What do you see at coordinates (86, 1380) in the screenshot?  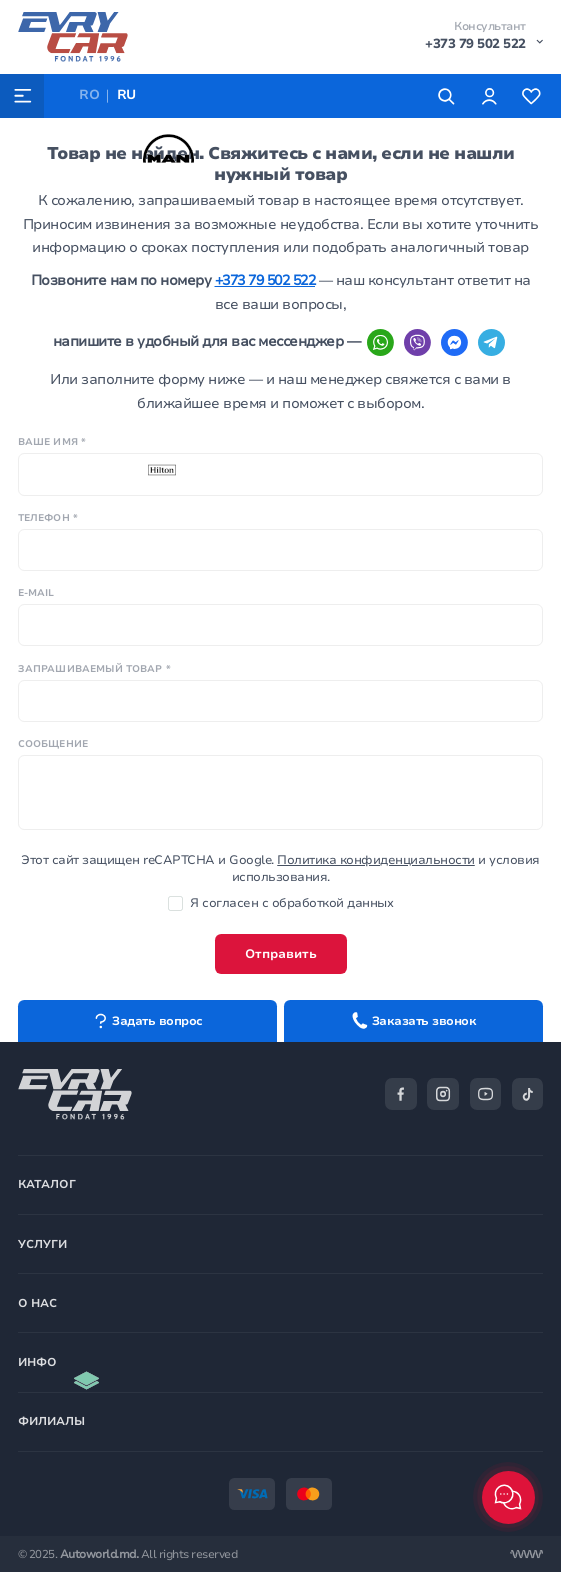 I see `open remove.bg background removal tool` at bounding box center [86, 1380].